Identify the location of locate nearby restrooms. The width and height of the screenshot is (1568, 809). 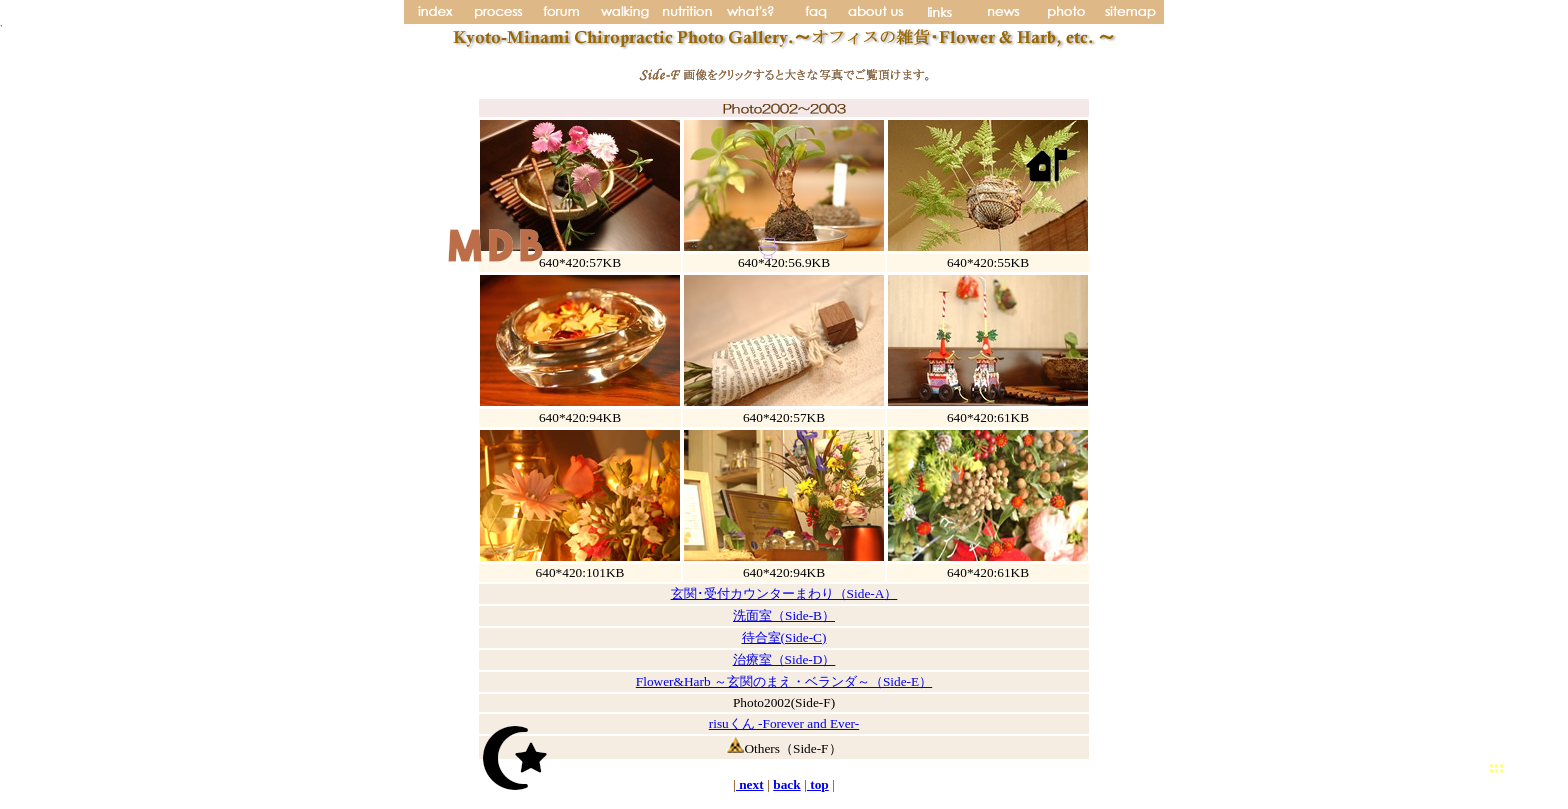
(768, 248).